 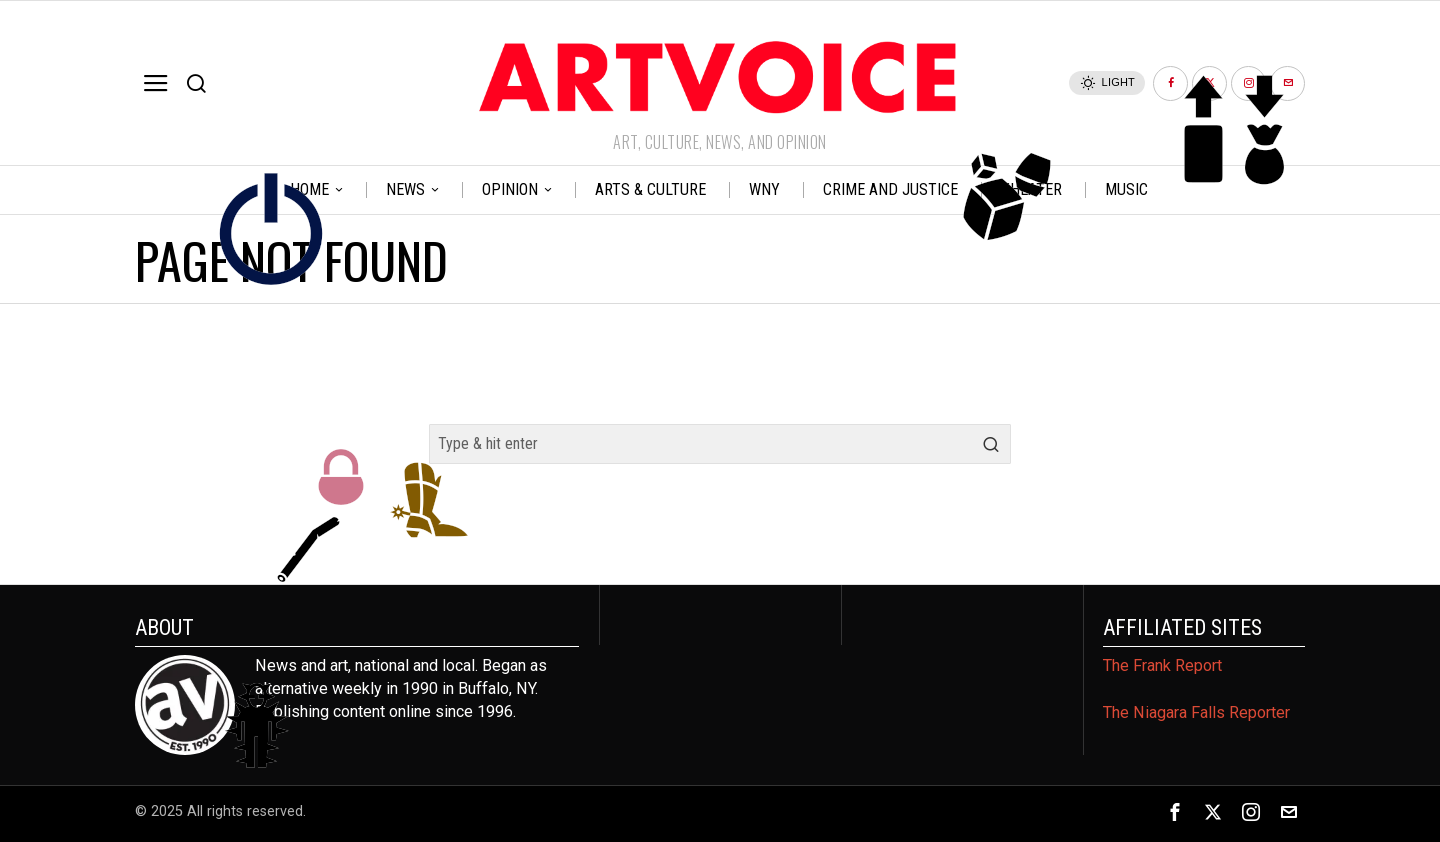 I want to click on select the lead pipe weapon in a mystery or detective game, so click(x=308, y=549).